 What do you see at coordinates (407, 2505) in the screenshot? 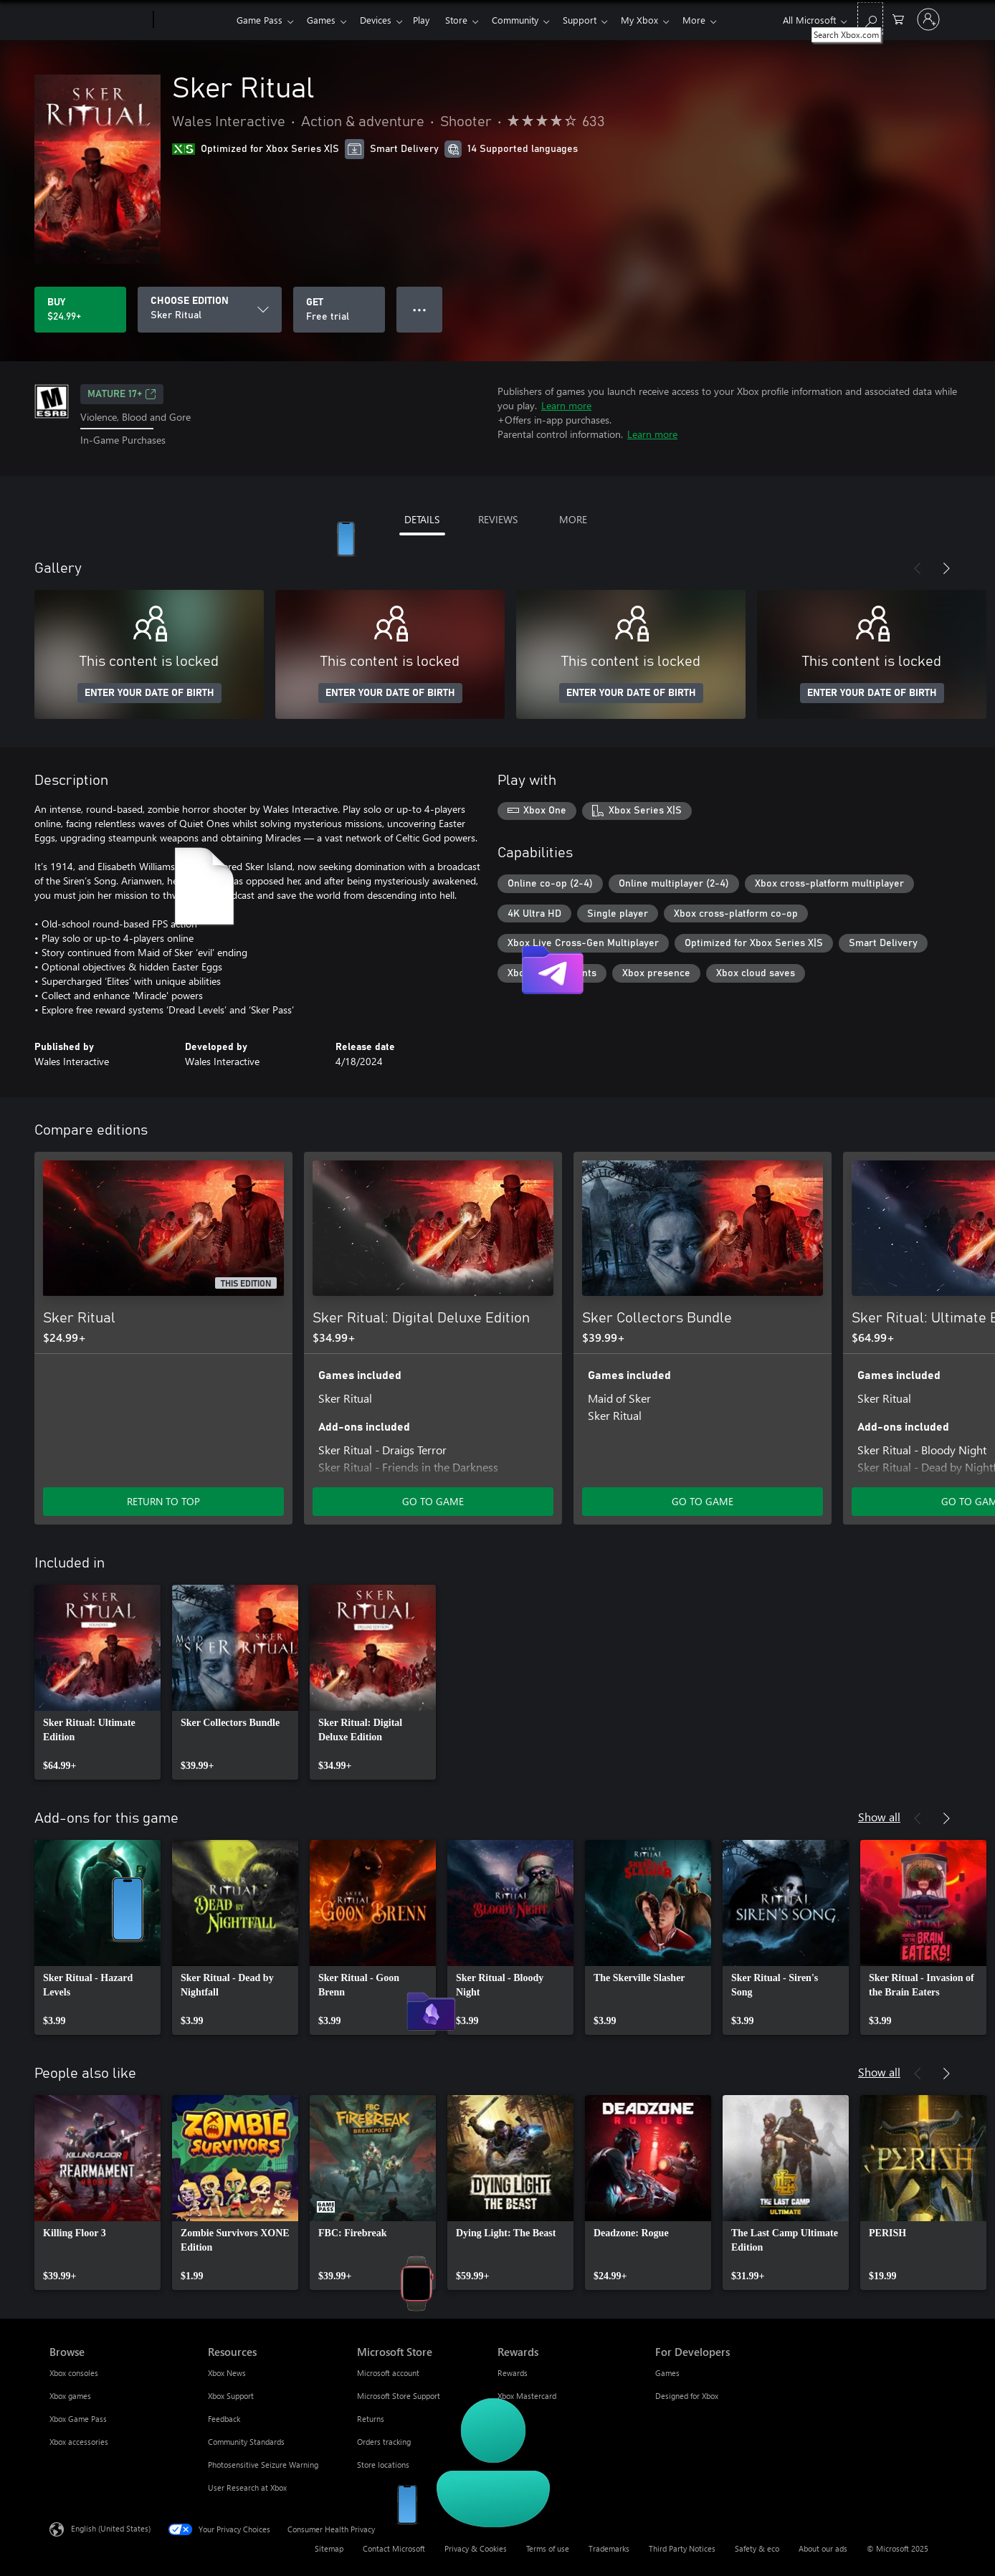
I see `iPhone 13 device icon` at bounding box center [407, 2505].